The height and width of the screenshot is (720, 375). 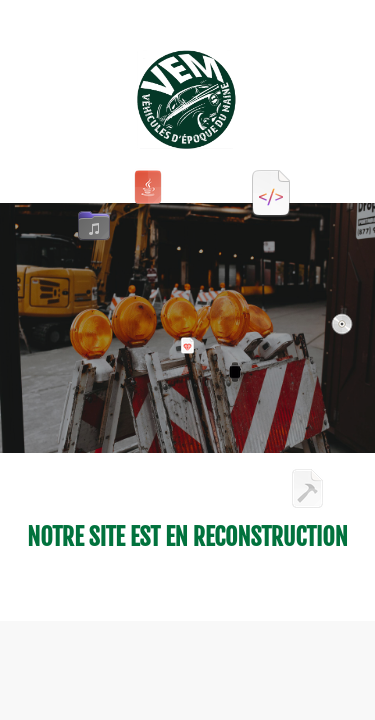 I want to click on apple watch series 10 device icon, so click(x=235, y=372).